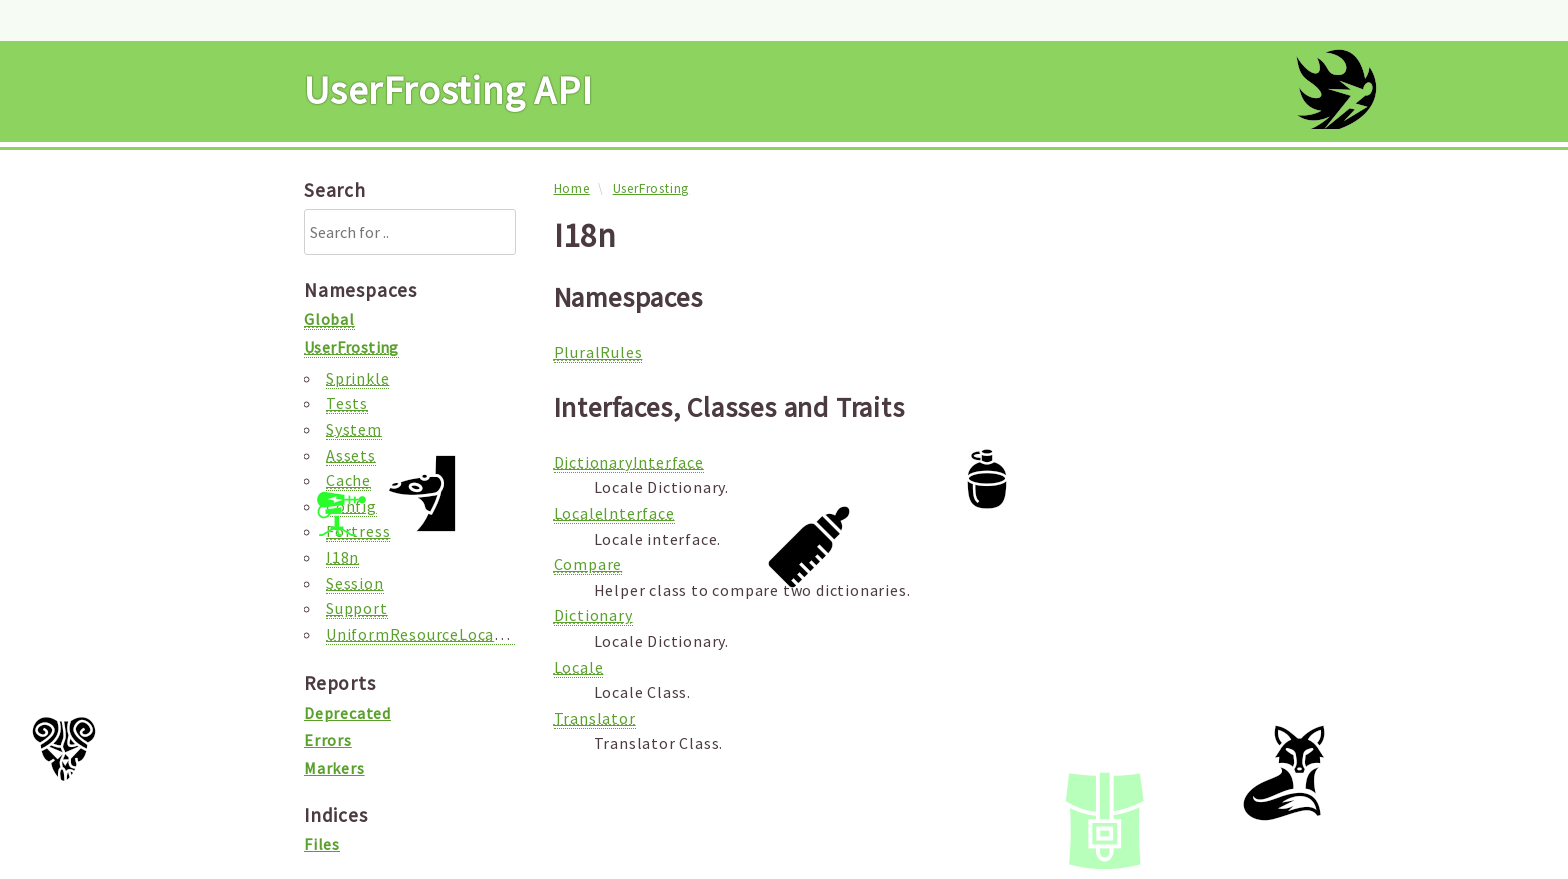  I want to click on fox character or avatar icon, so click(1284, 773).